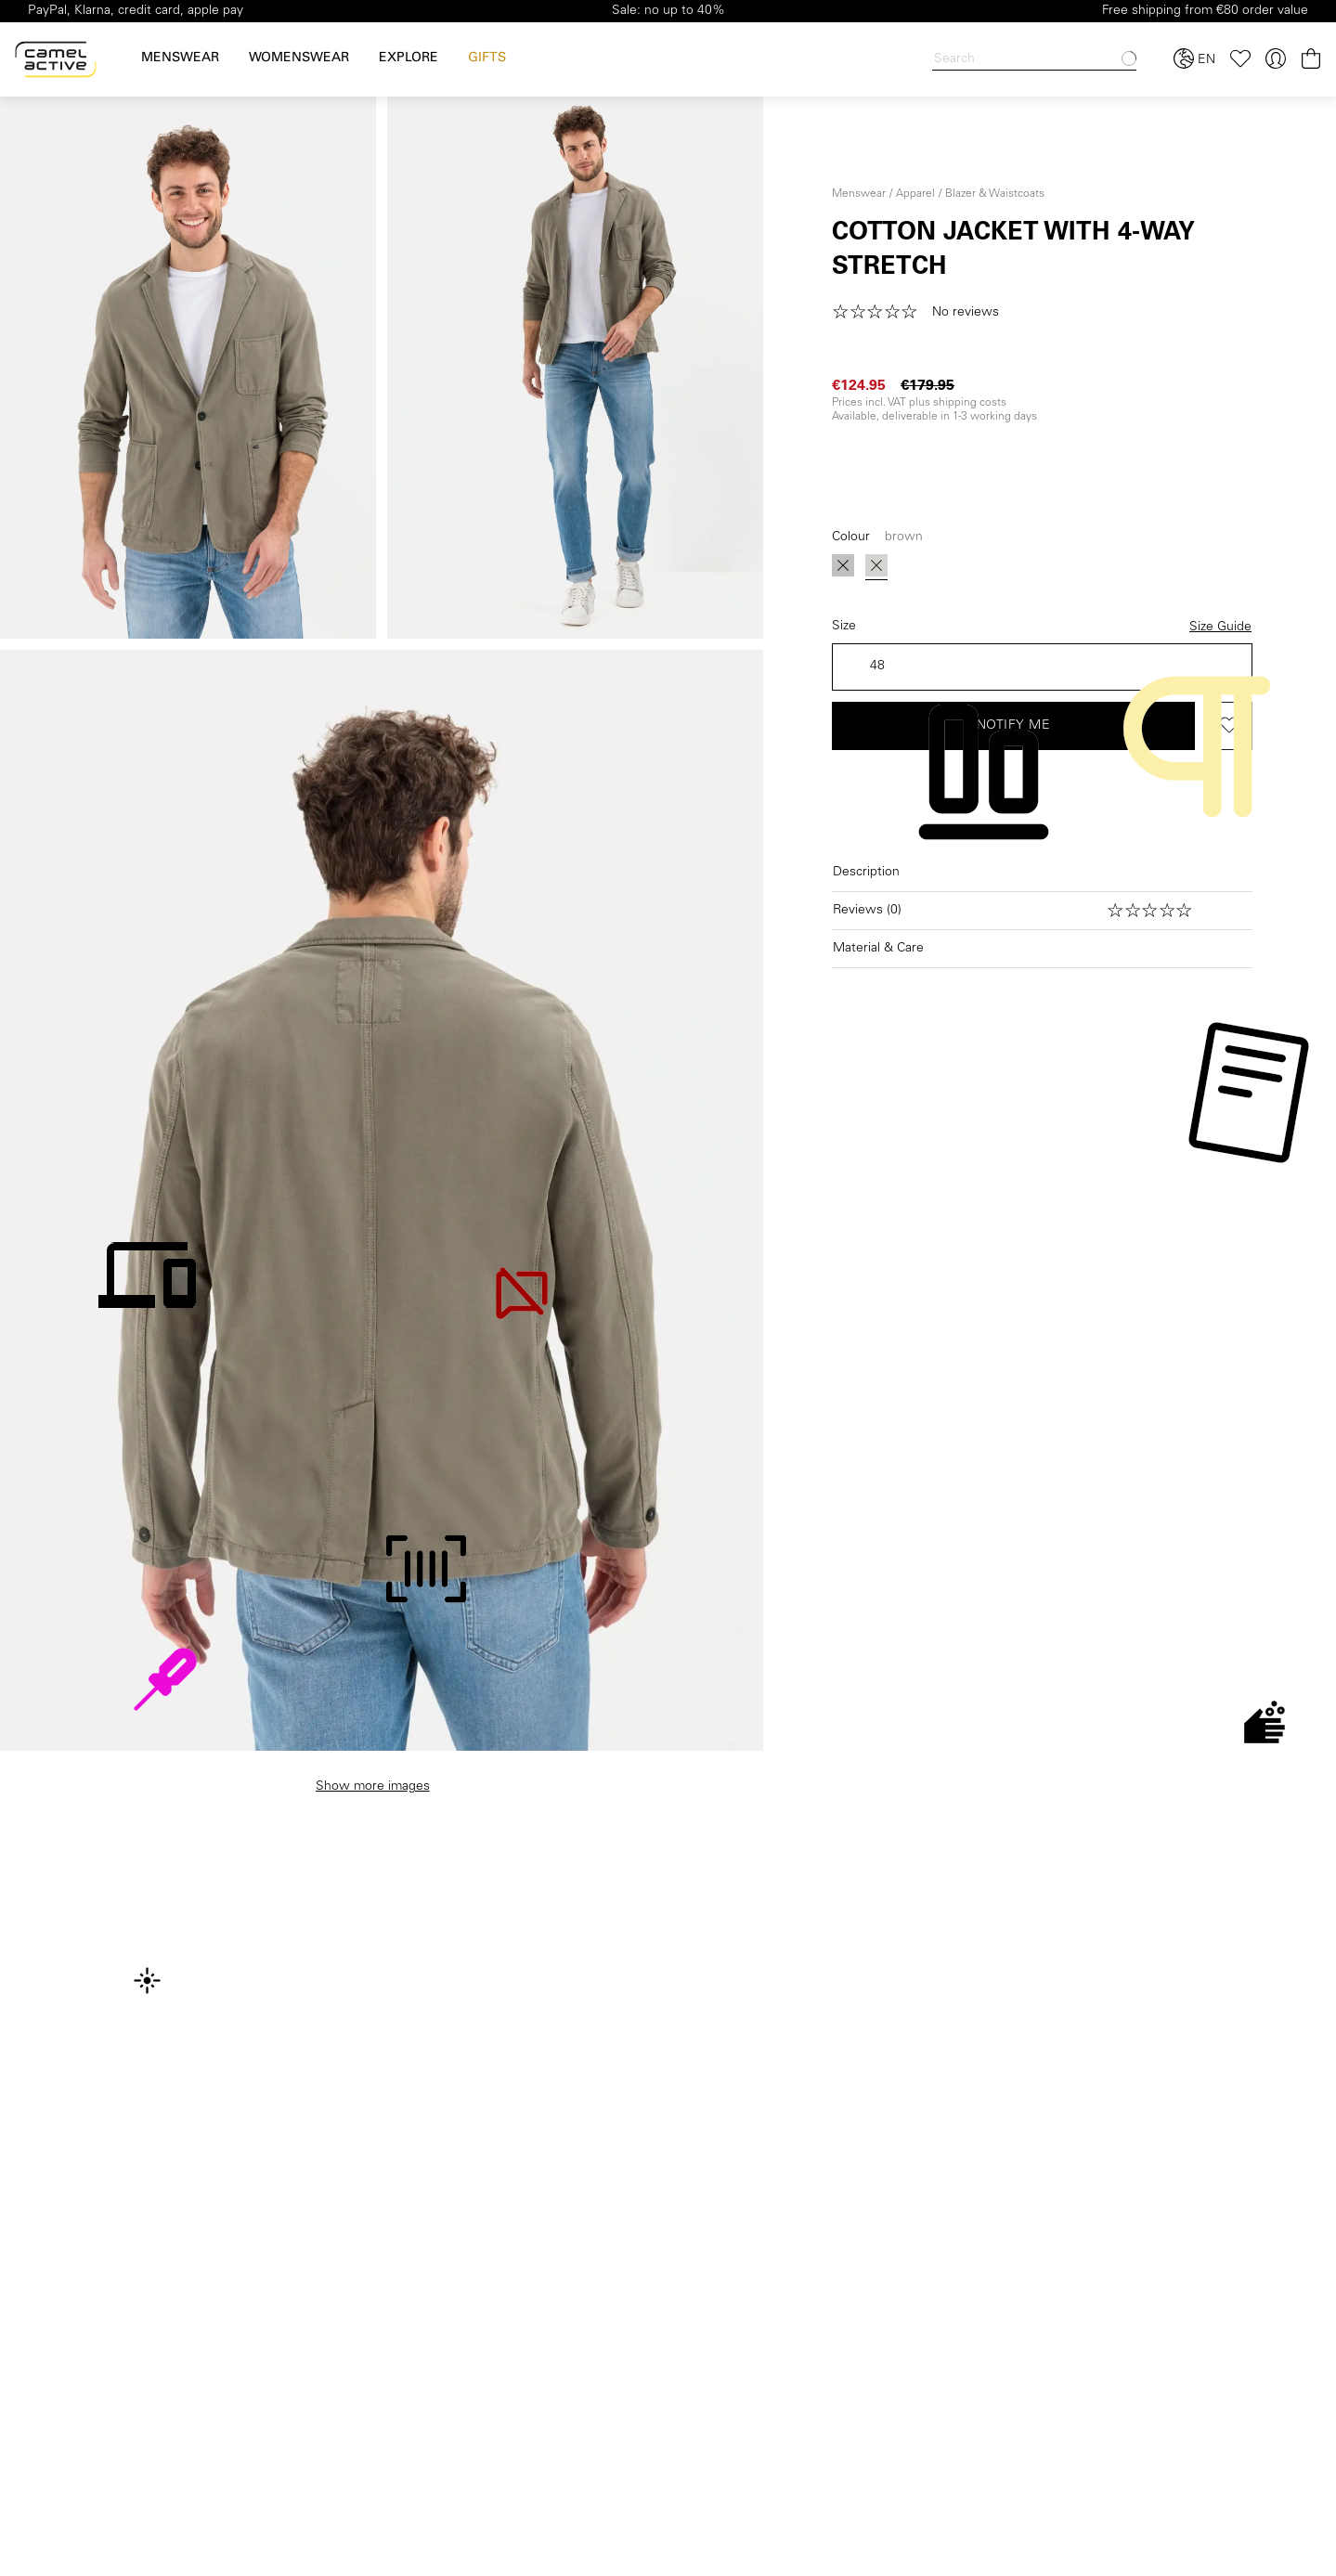 The image size is (1336, 2576). I want to click on align selected objects to the bottom, so click(983, 774).